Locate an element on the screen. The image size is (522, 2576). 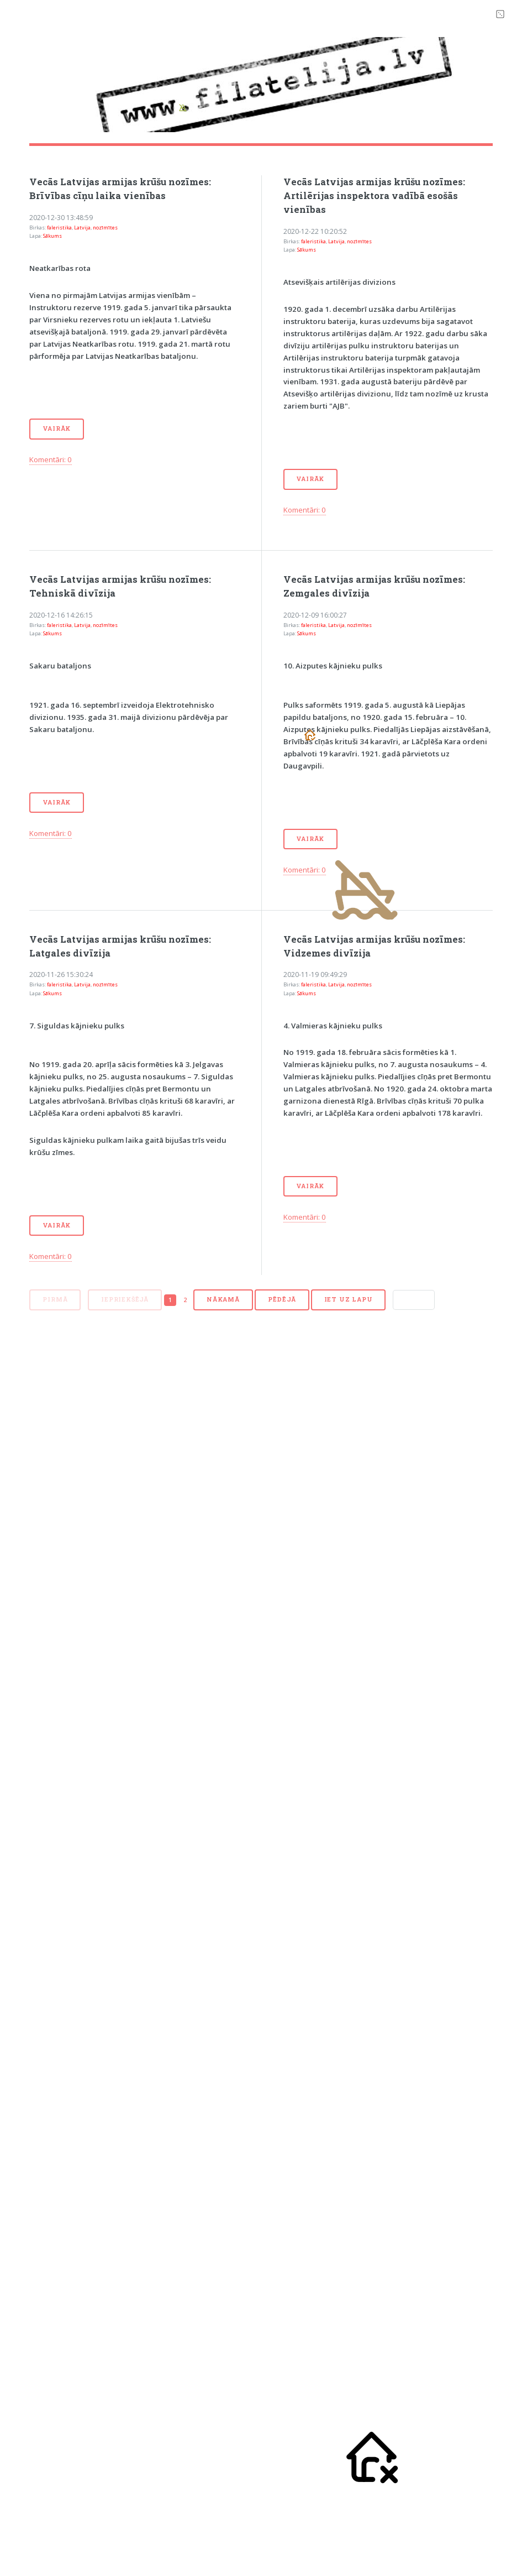
shipping unavailable for this item is located at coordinates (365, 890).